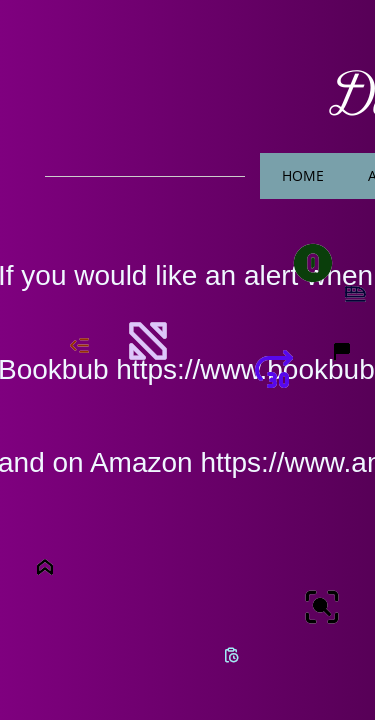  What do you see at coordinates (322, 607) in the screenshot?
I see `scan and zoom into selected area` at bounding box center [322, 607].